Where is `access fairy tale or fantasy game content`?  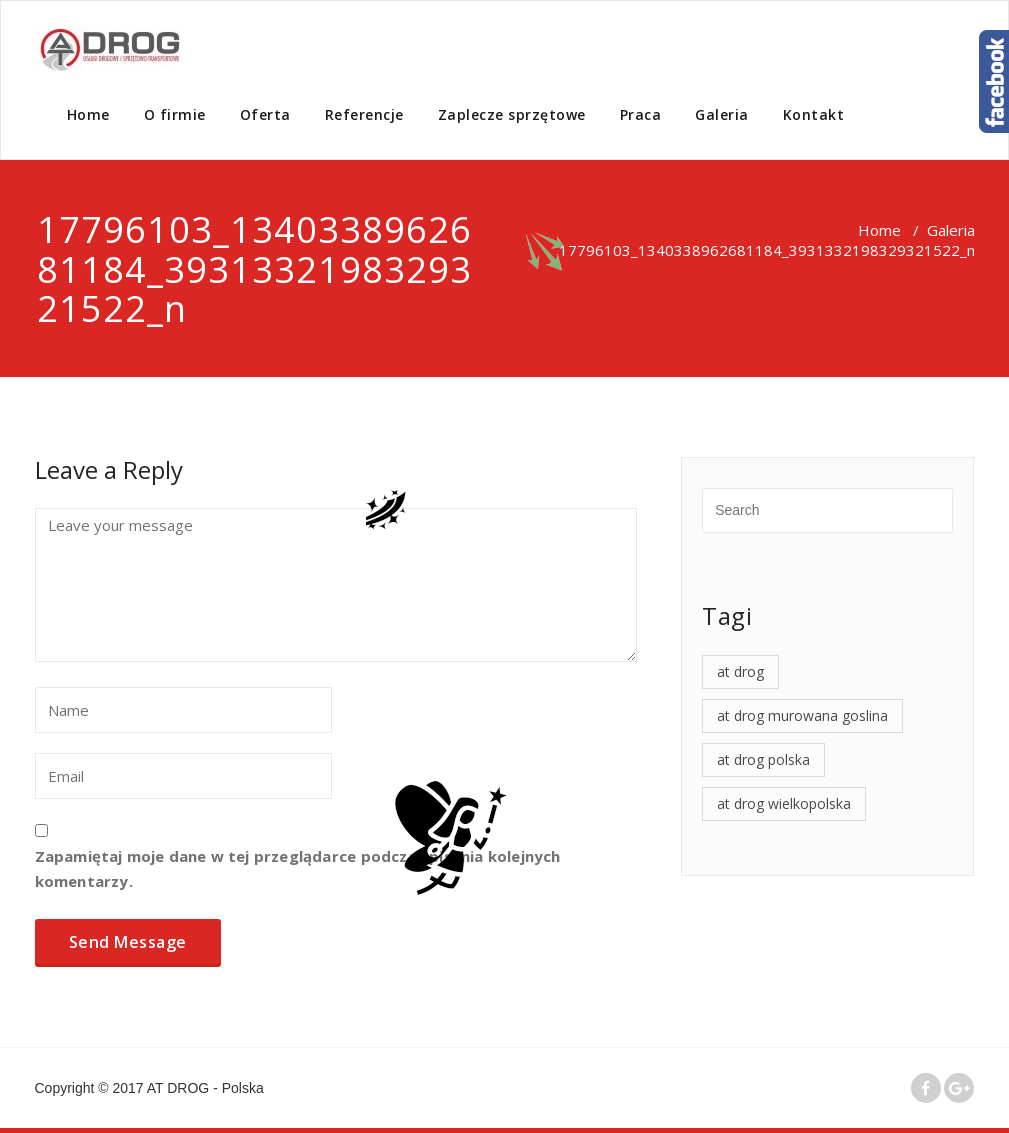
access fairy tale or fantasy game content is located at coordinates (451, 838).